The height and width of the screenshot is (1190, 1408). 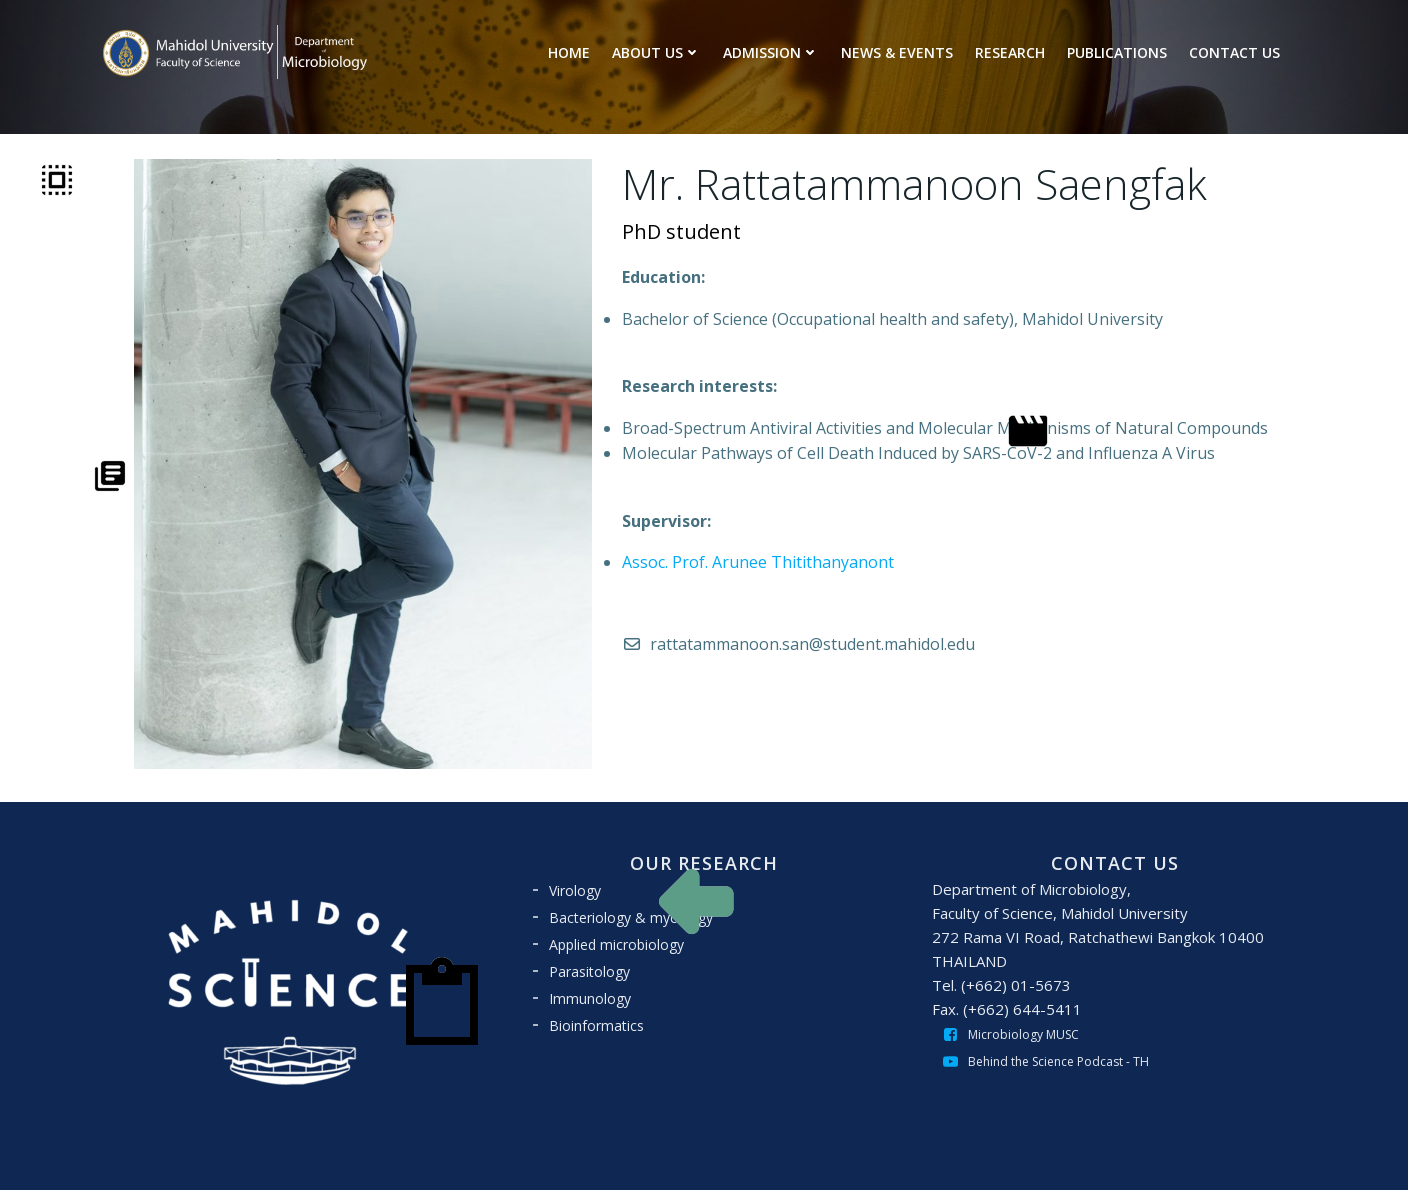 What do you see at coordinates (57, 180) in the screenshot?
I see `select all items in a list or view` at bounding box center [57, 180].